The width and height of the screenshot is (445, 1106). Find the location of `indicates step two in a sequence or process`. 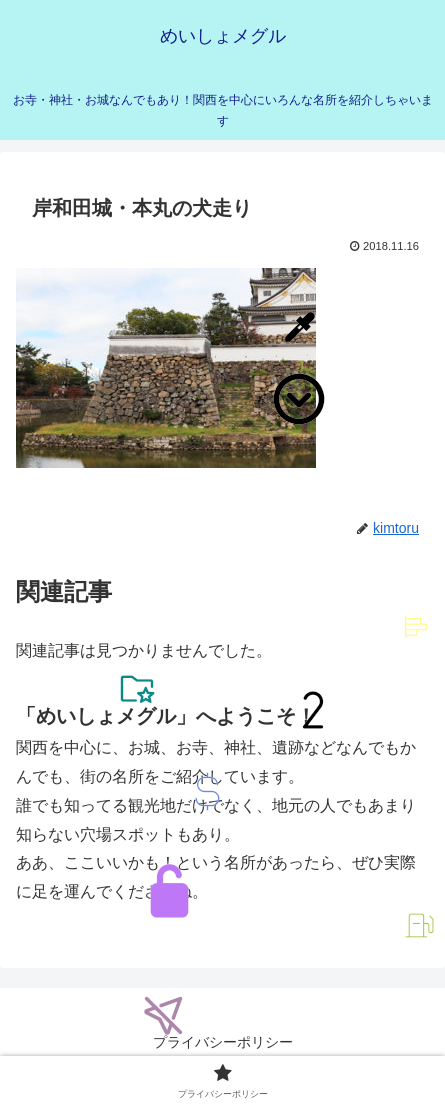

indicates step two in a sequence or process is located at coordinates (313, 710).